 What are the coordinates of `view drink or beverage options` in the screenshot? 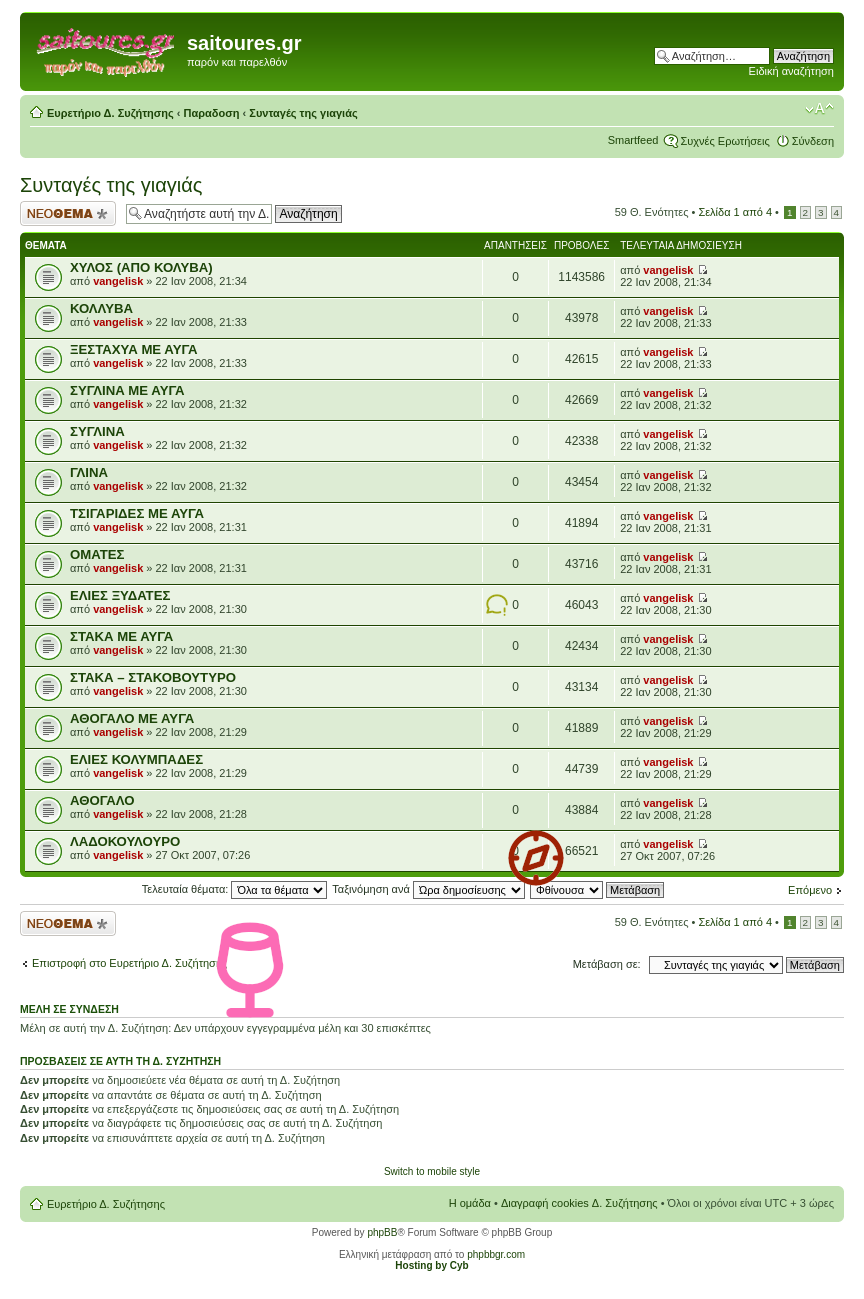 It's located at (250, 970).